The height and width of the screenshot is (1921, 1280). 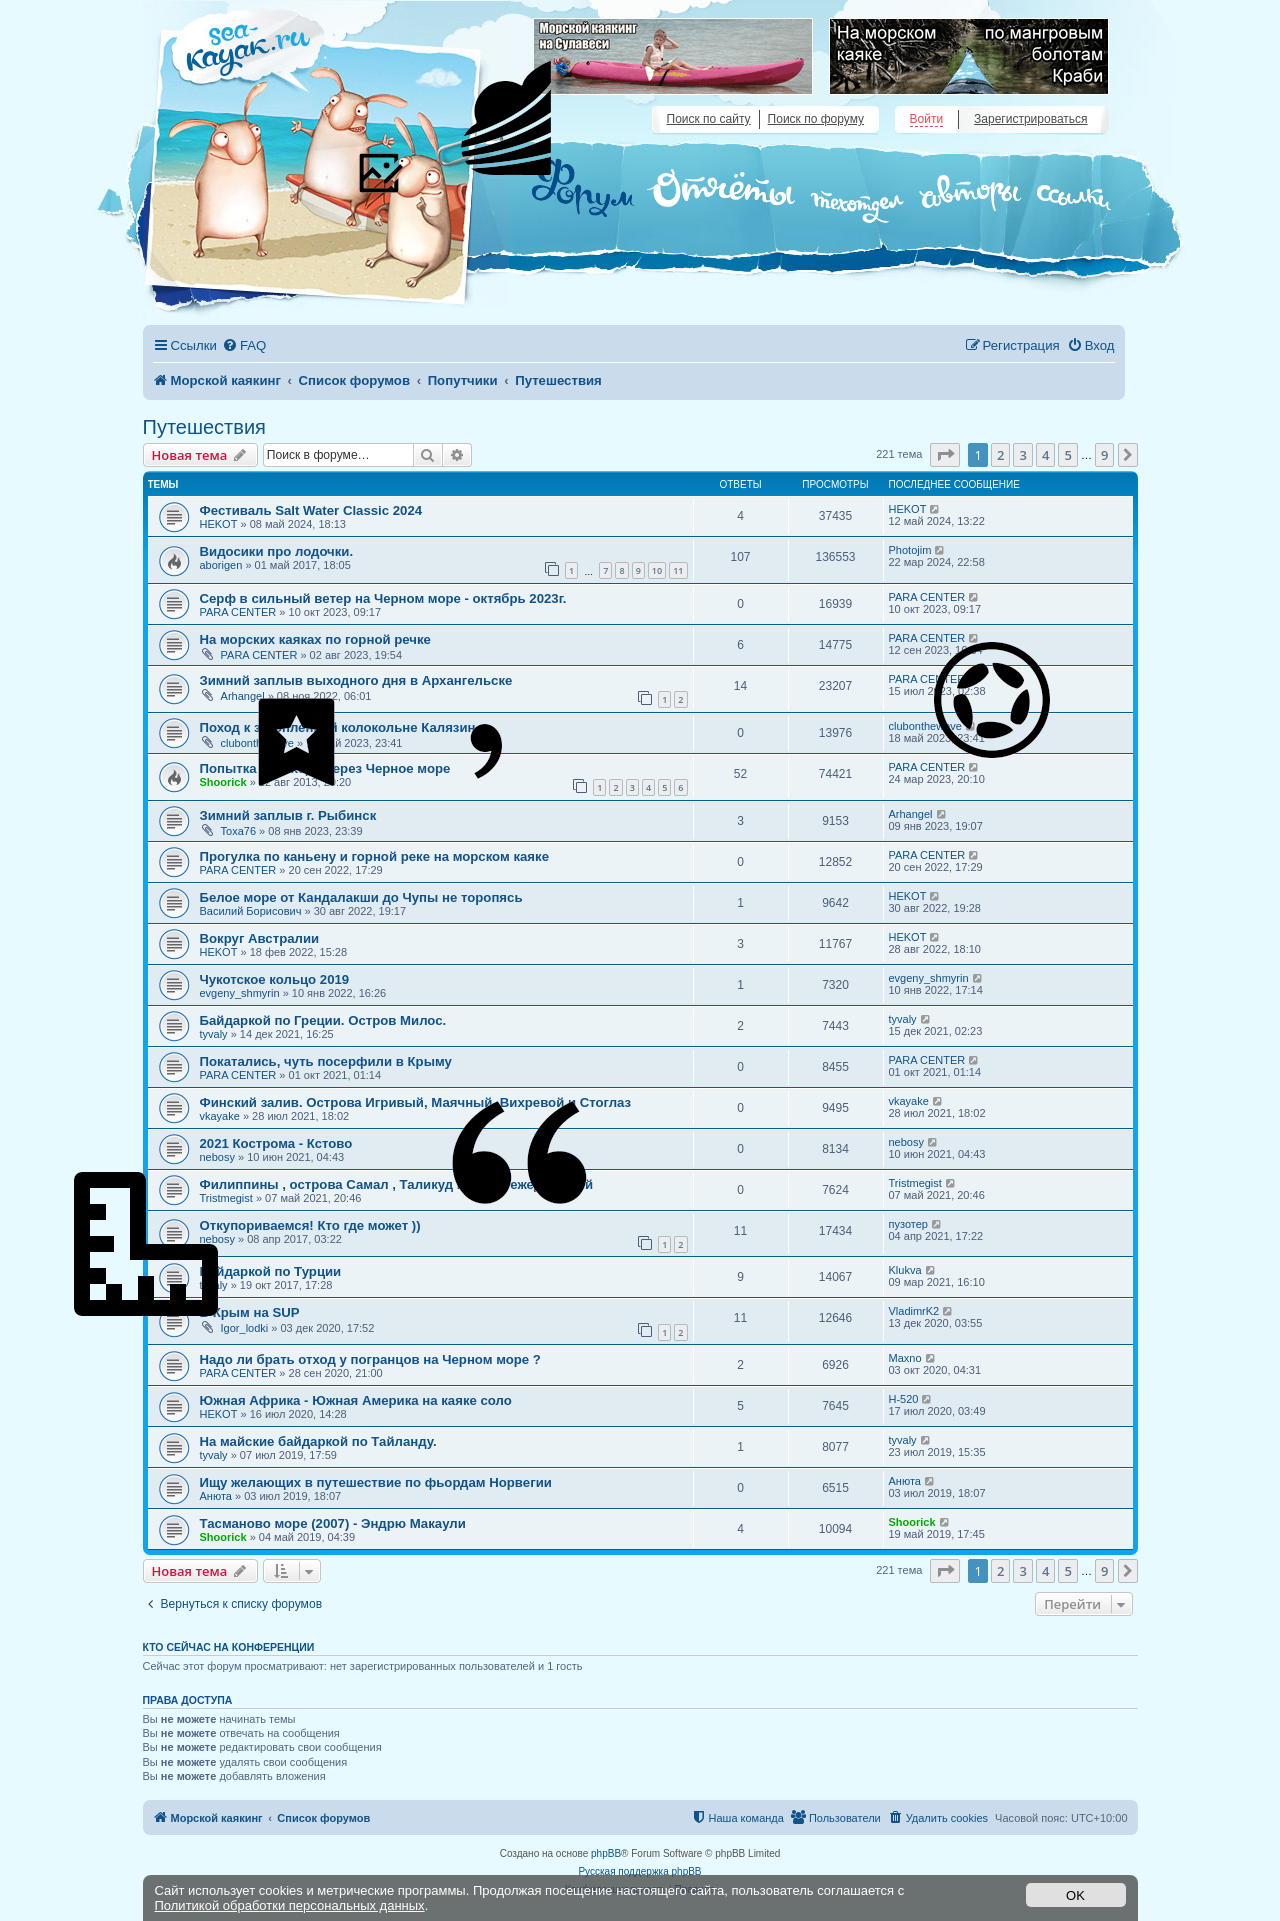 What do you see at coordinates (992, 700) in the screenshot?
I see `corona engine logo` at bounding box center [992, 700].